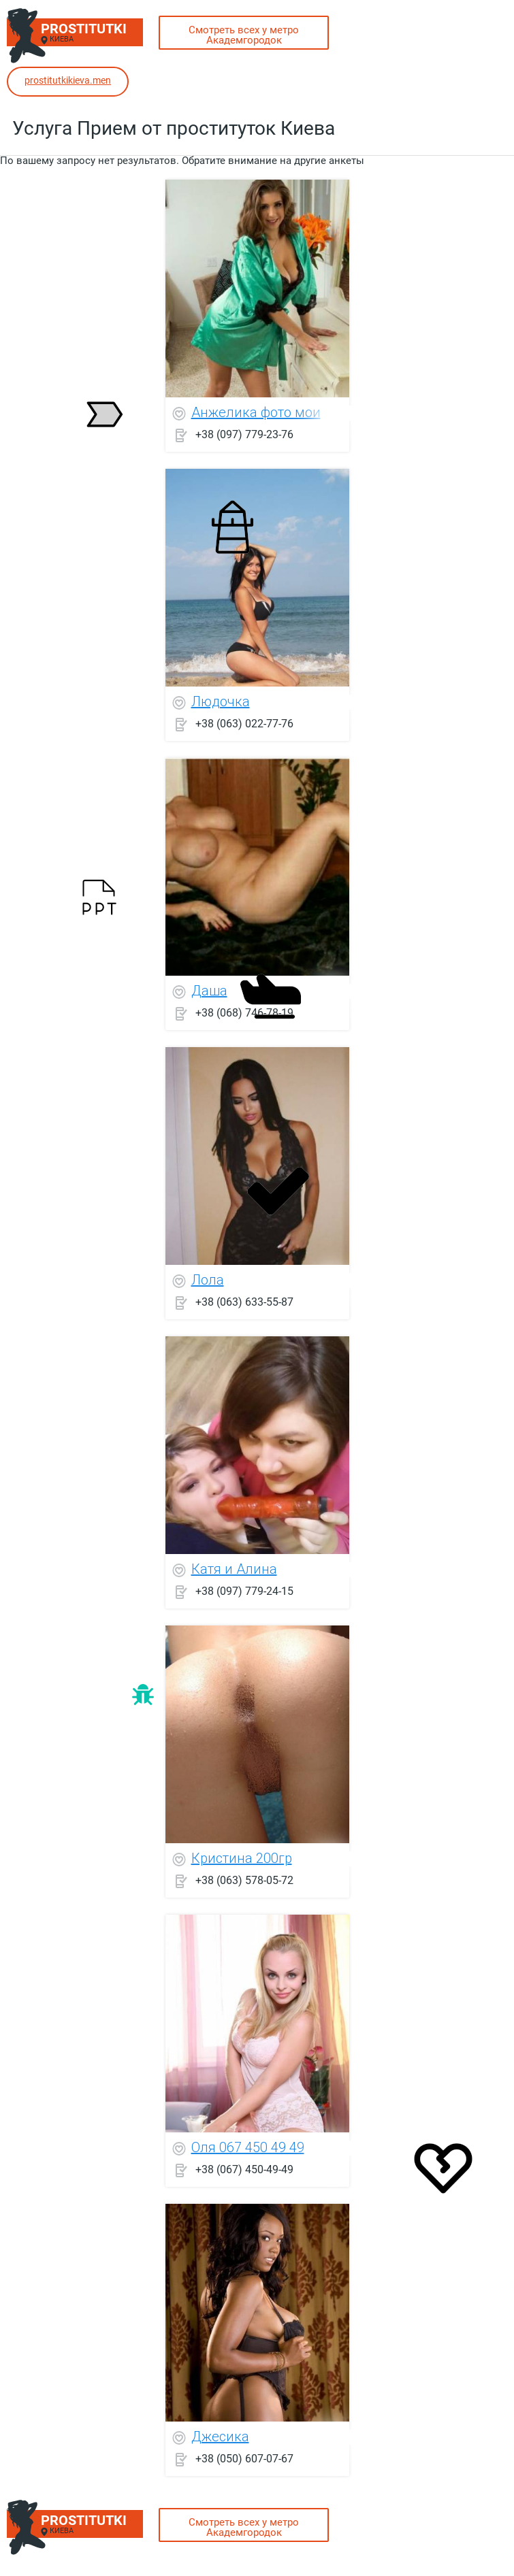 The height and width of the screenshot is (2576, 514). Describe the element at coordinates (99, 899) in the screenshot. I see `open a PowerPoint presentation file` at that location.